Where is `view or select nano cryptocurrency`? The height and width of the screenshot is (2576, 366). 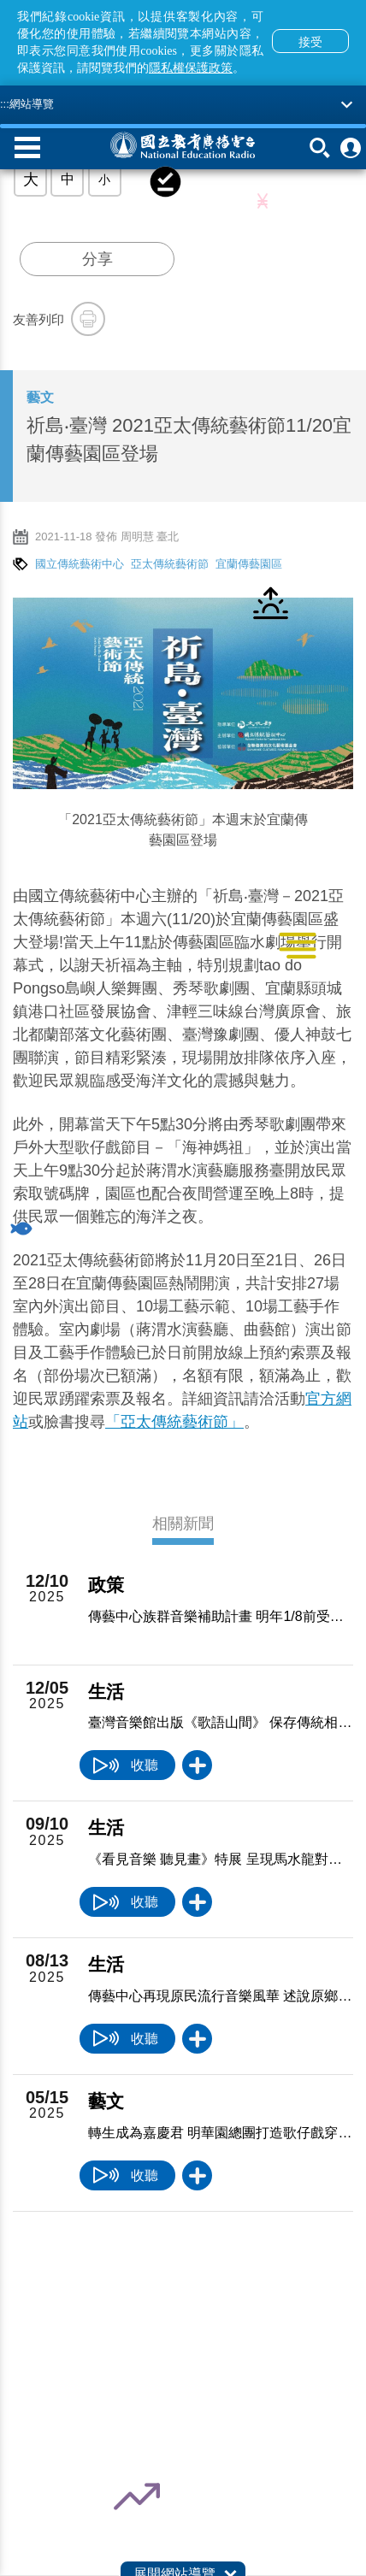 view or select nano cryptocurrency is located at coordinates (263, 201).